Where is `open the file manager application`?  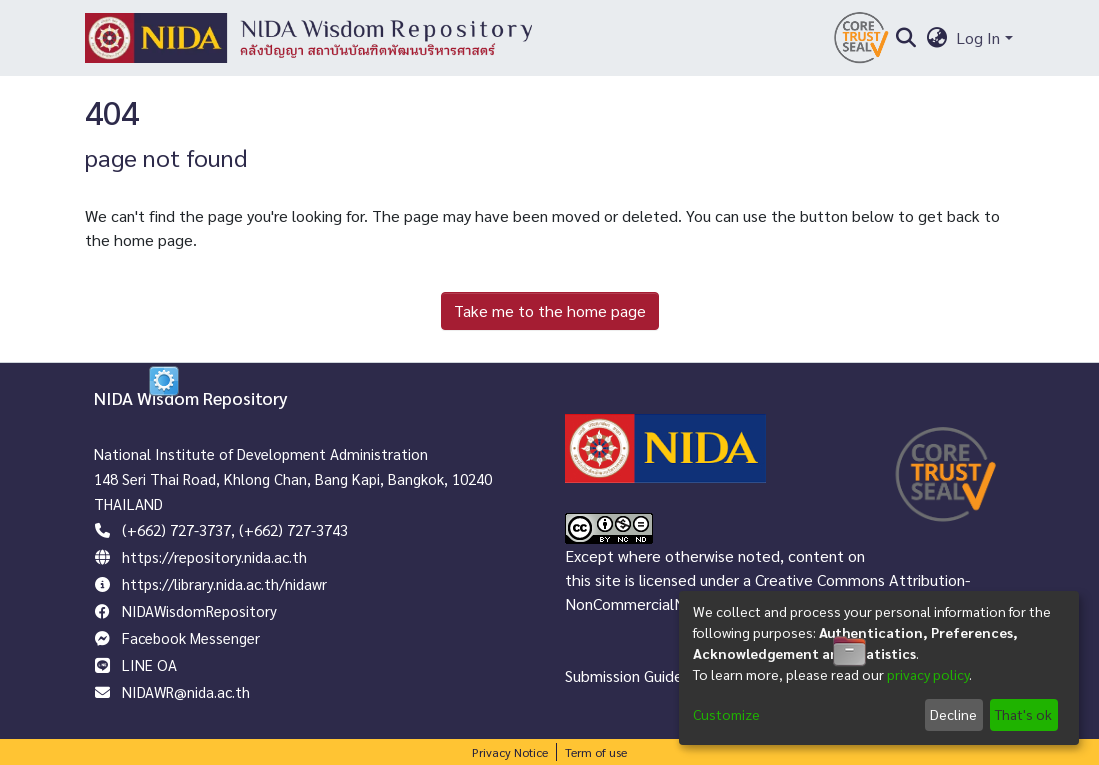 open the file manager application is located at coordinates (849, 650).